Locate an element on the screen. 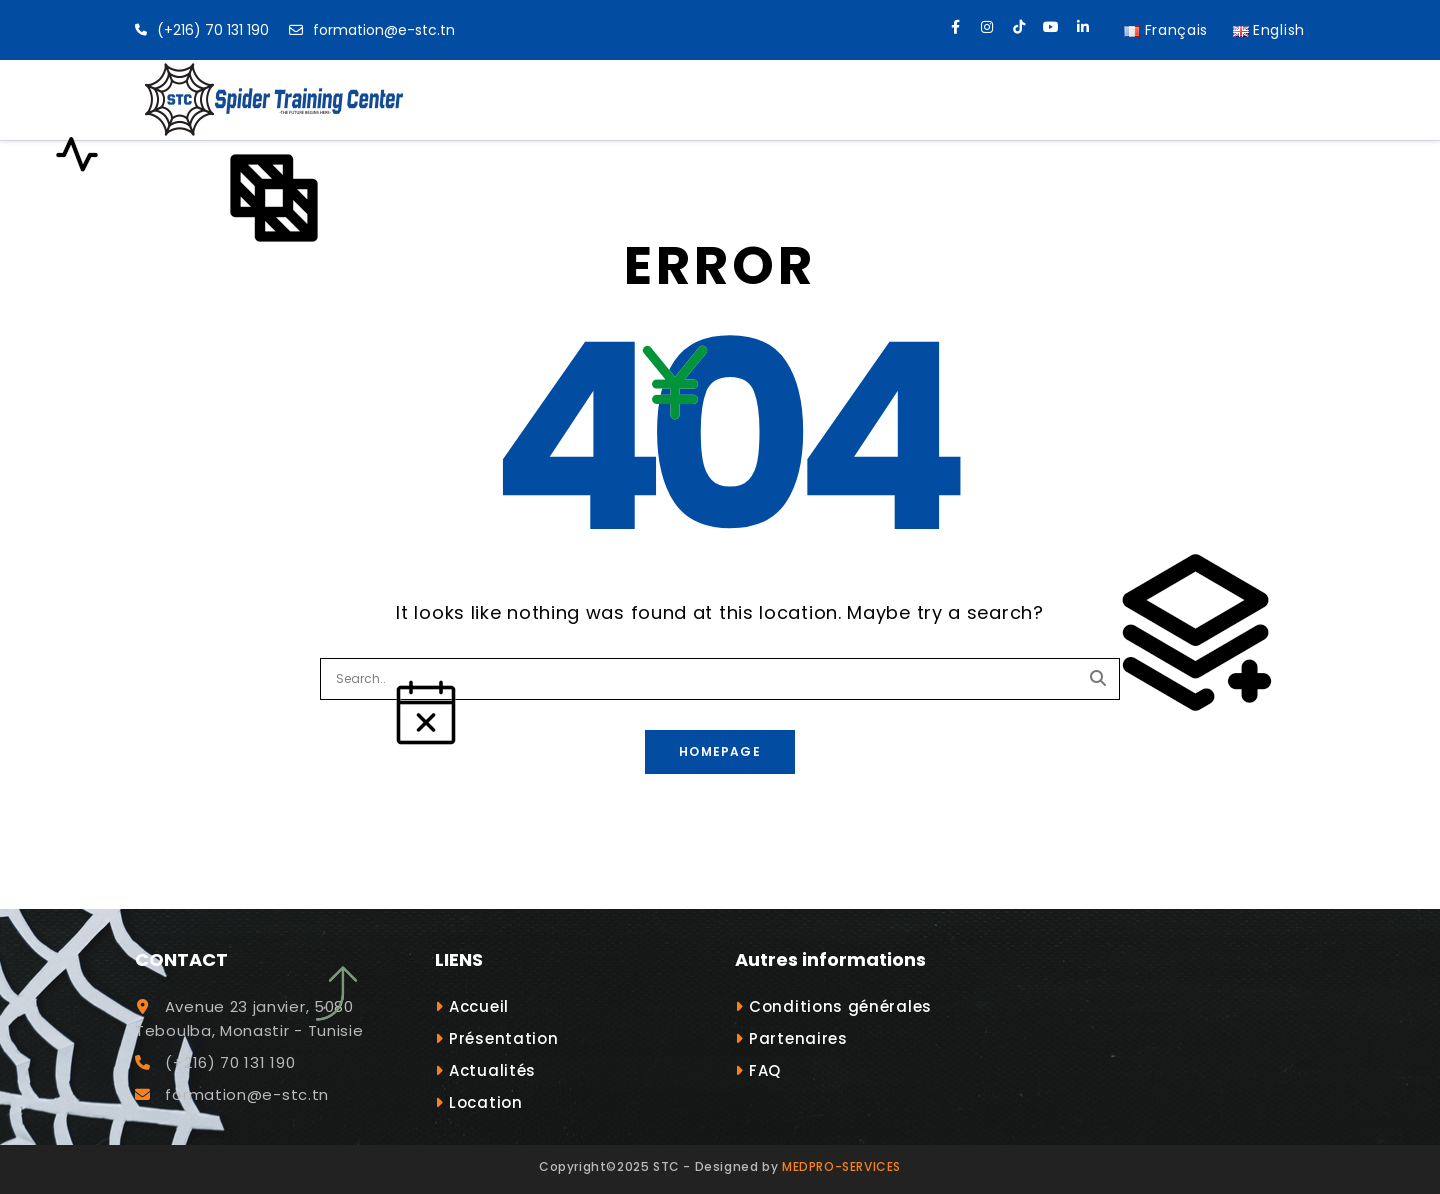  exclude or subtract overlapping areas is located at coordinates (274, 198).